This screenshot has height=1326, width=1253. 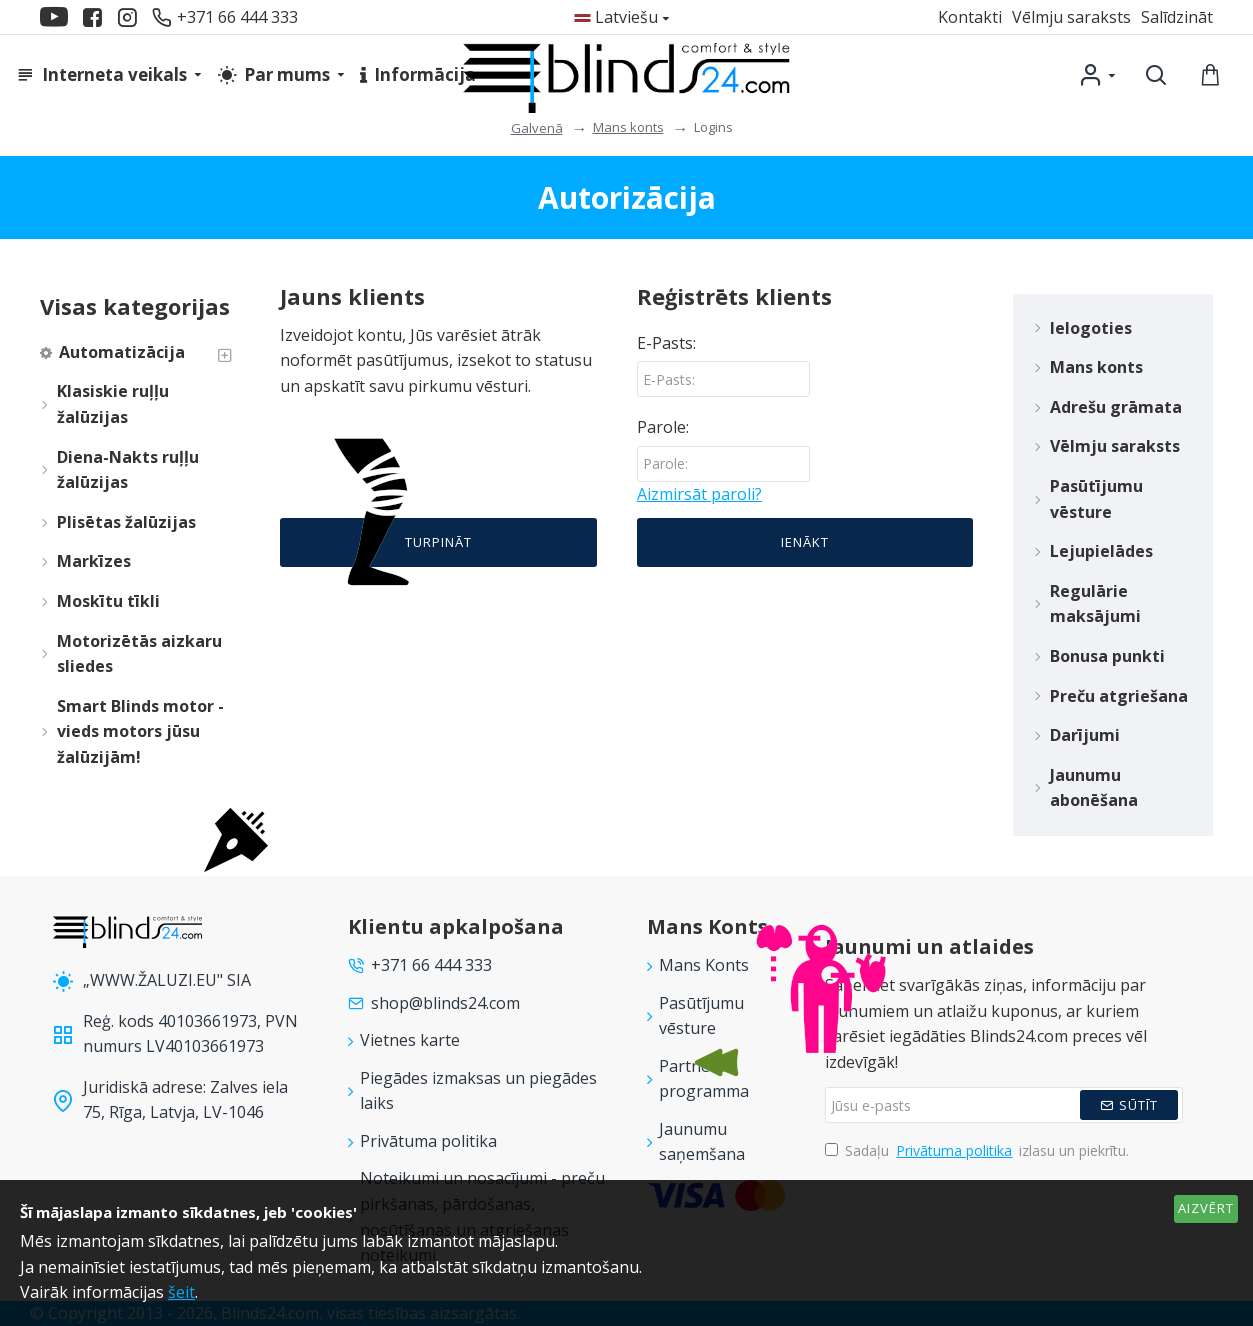 I want to click on view body anatomy or organ systems, so click(x=820, y=989).